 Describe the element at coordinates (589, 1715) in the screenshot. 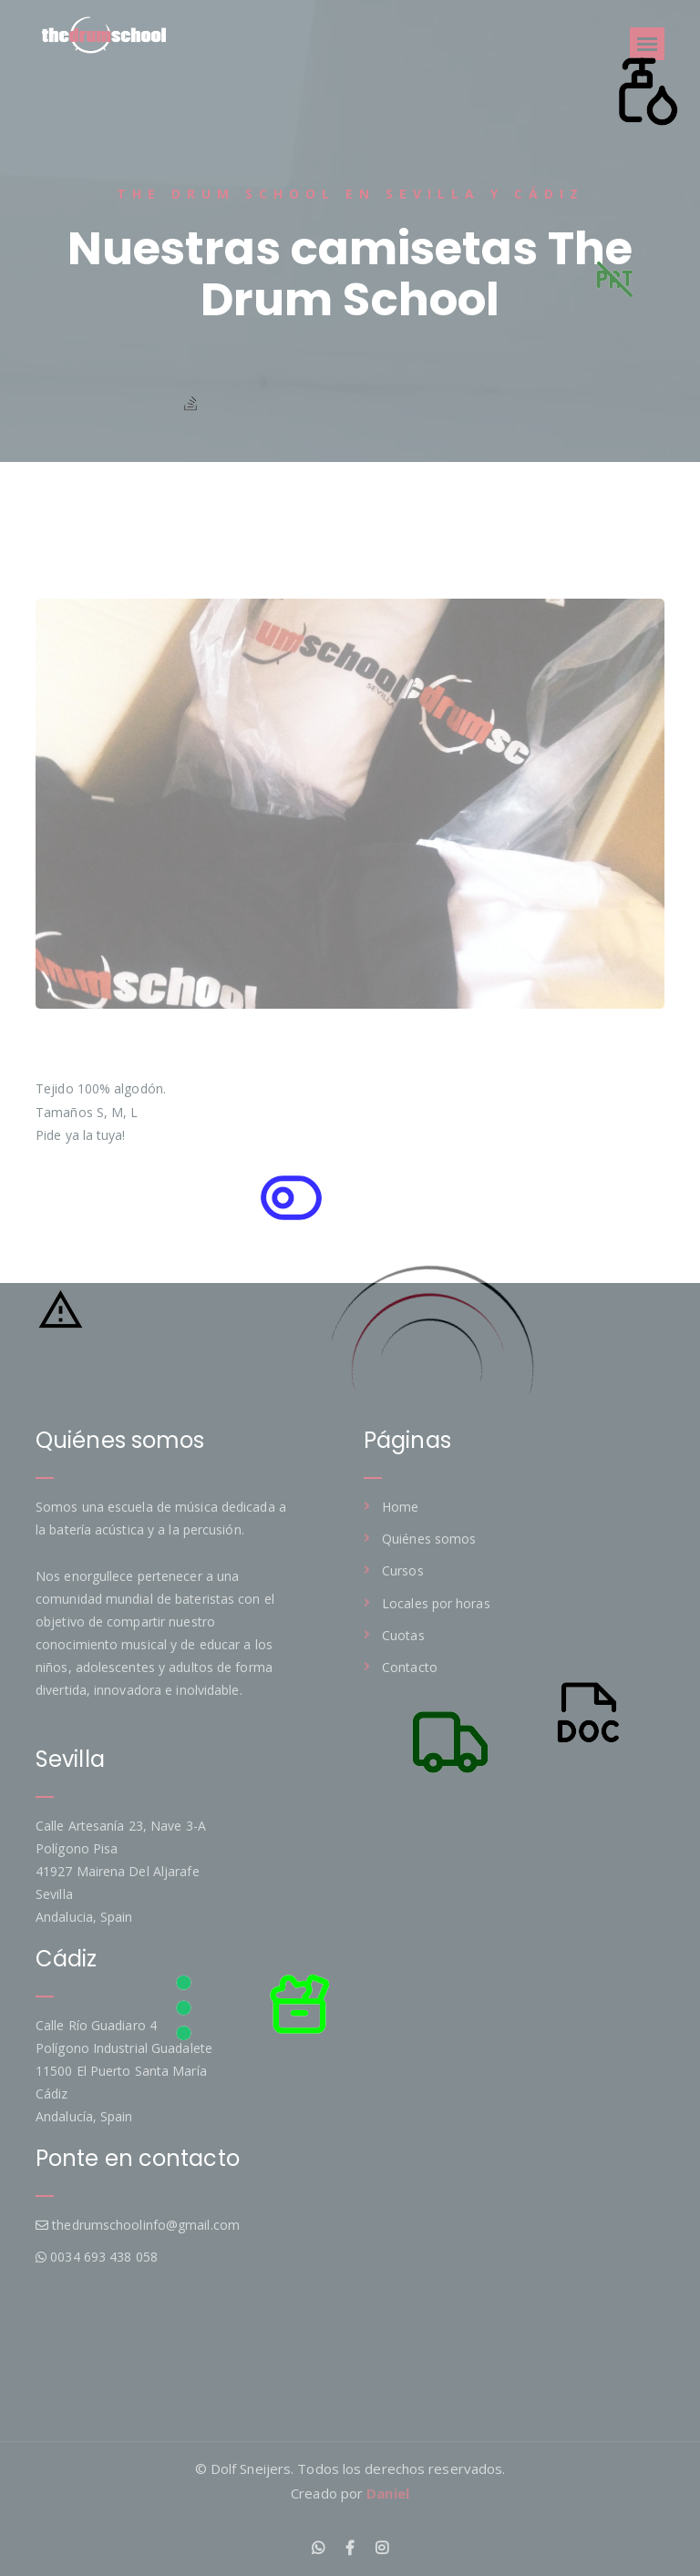

I see `open a document file` at that location.